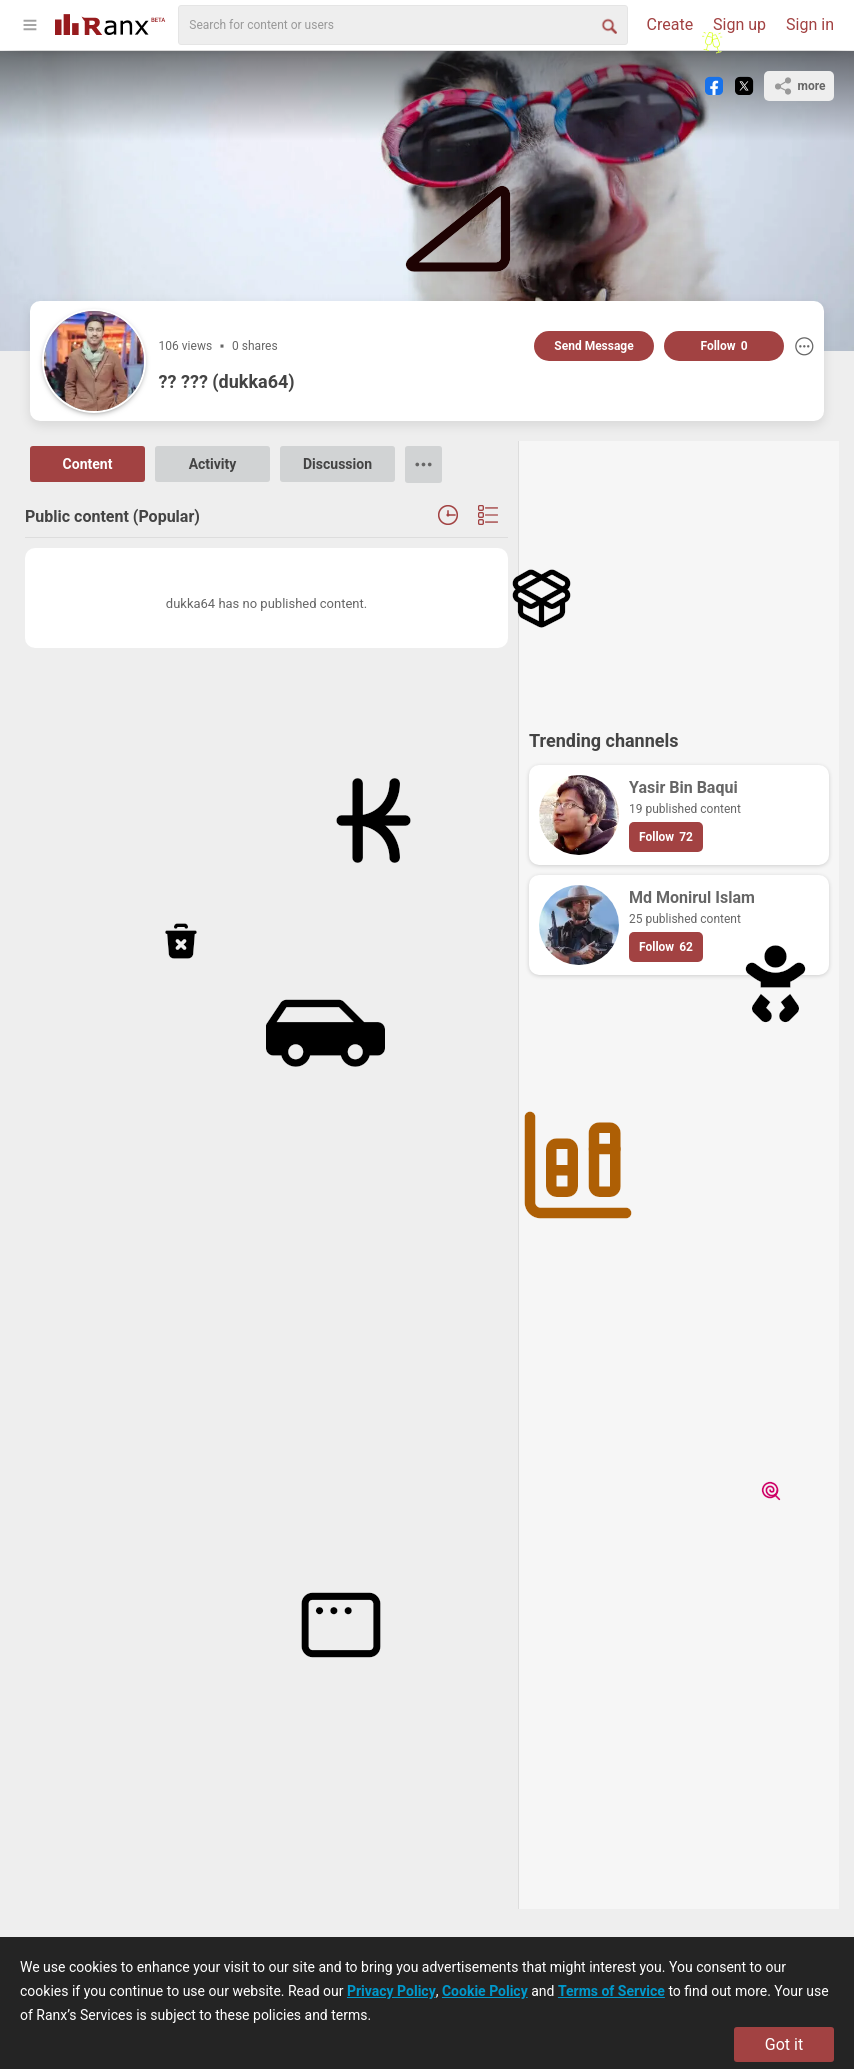  Describe the element at coordinates (541, 598) in the screenshot. I see `view package contents` at that location.